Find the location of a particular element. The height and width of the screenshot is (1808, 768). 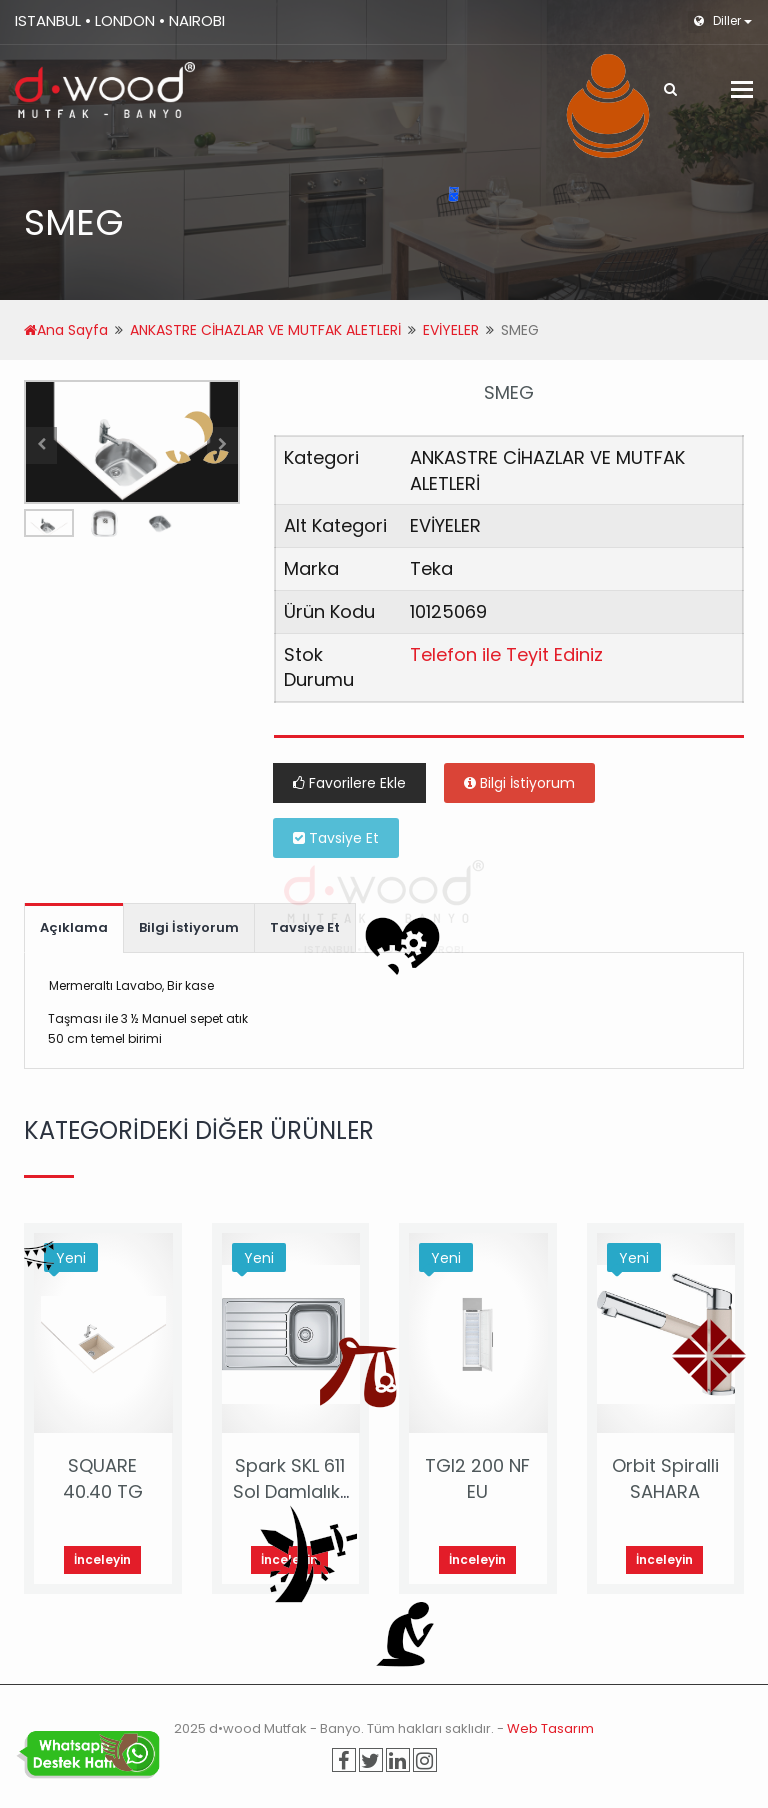

indicates a new baby announcement or birth notification is located at coordinates (359, 1369).